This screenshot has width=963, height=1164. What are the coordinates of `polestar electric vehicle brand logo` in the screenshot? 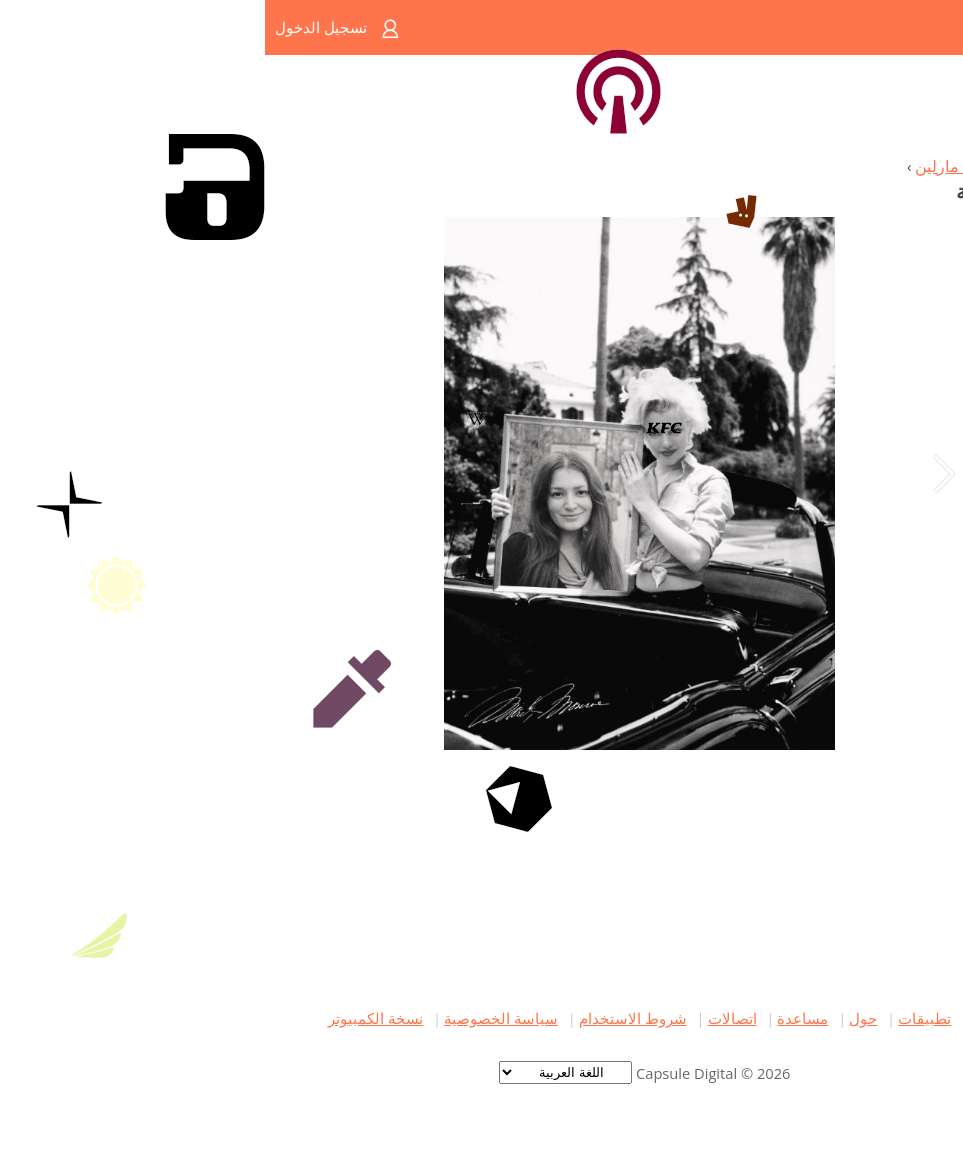 It's located at (69, 504).